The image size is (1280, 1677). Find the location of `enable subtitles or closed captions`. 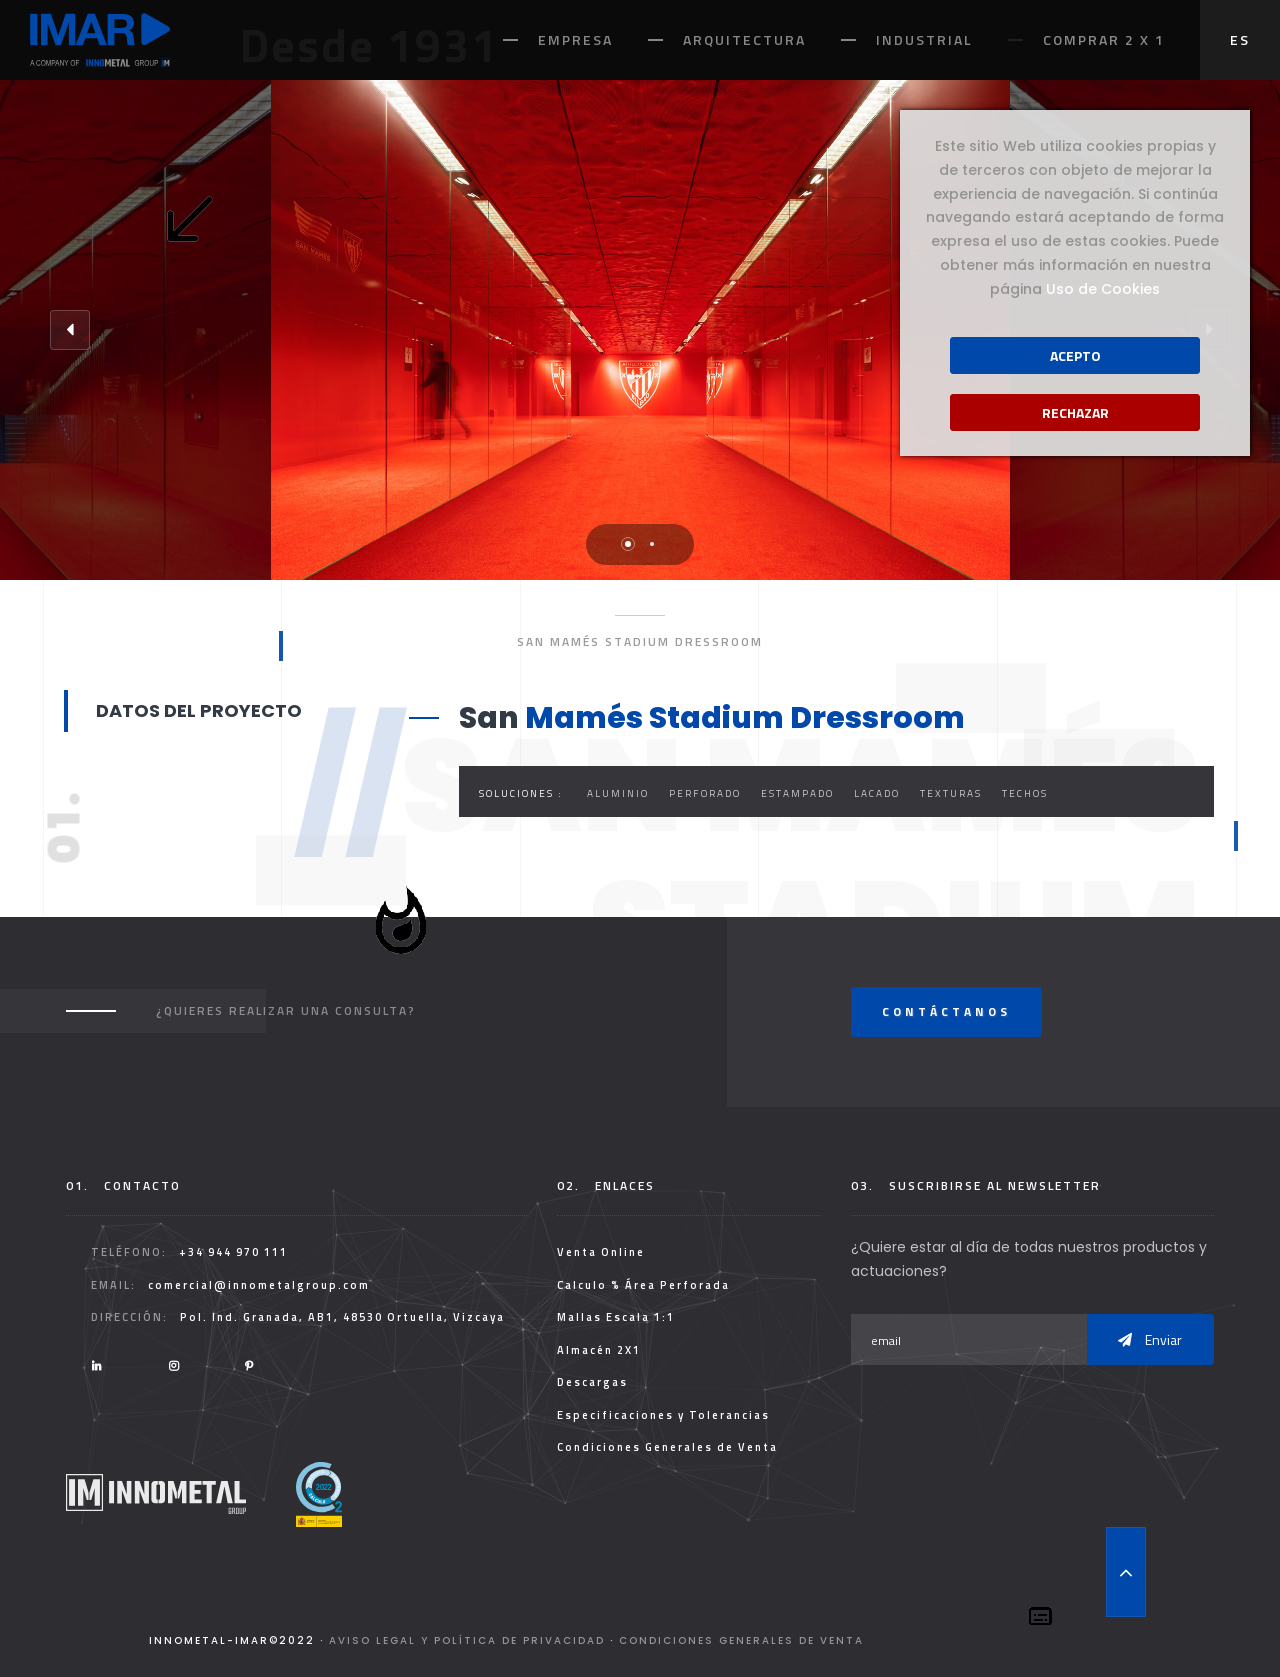

enable subtitles or closed captions is located at coordinates (1040, 1616).